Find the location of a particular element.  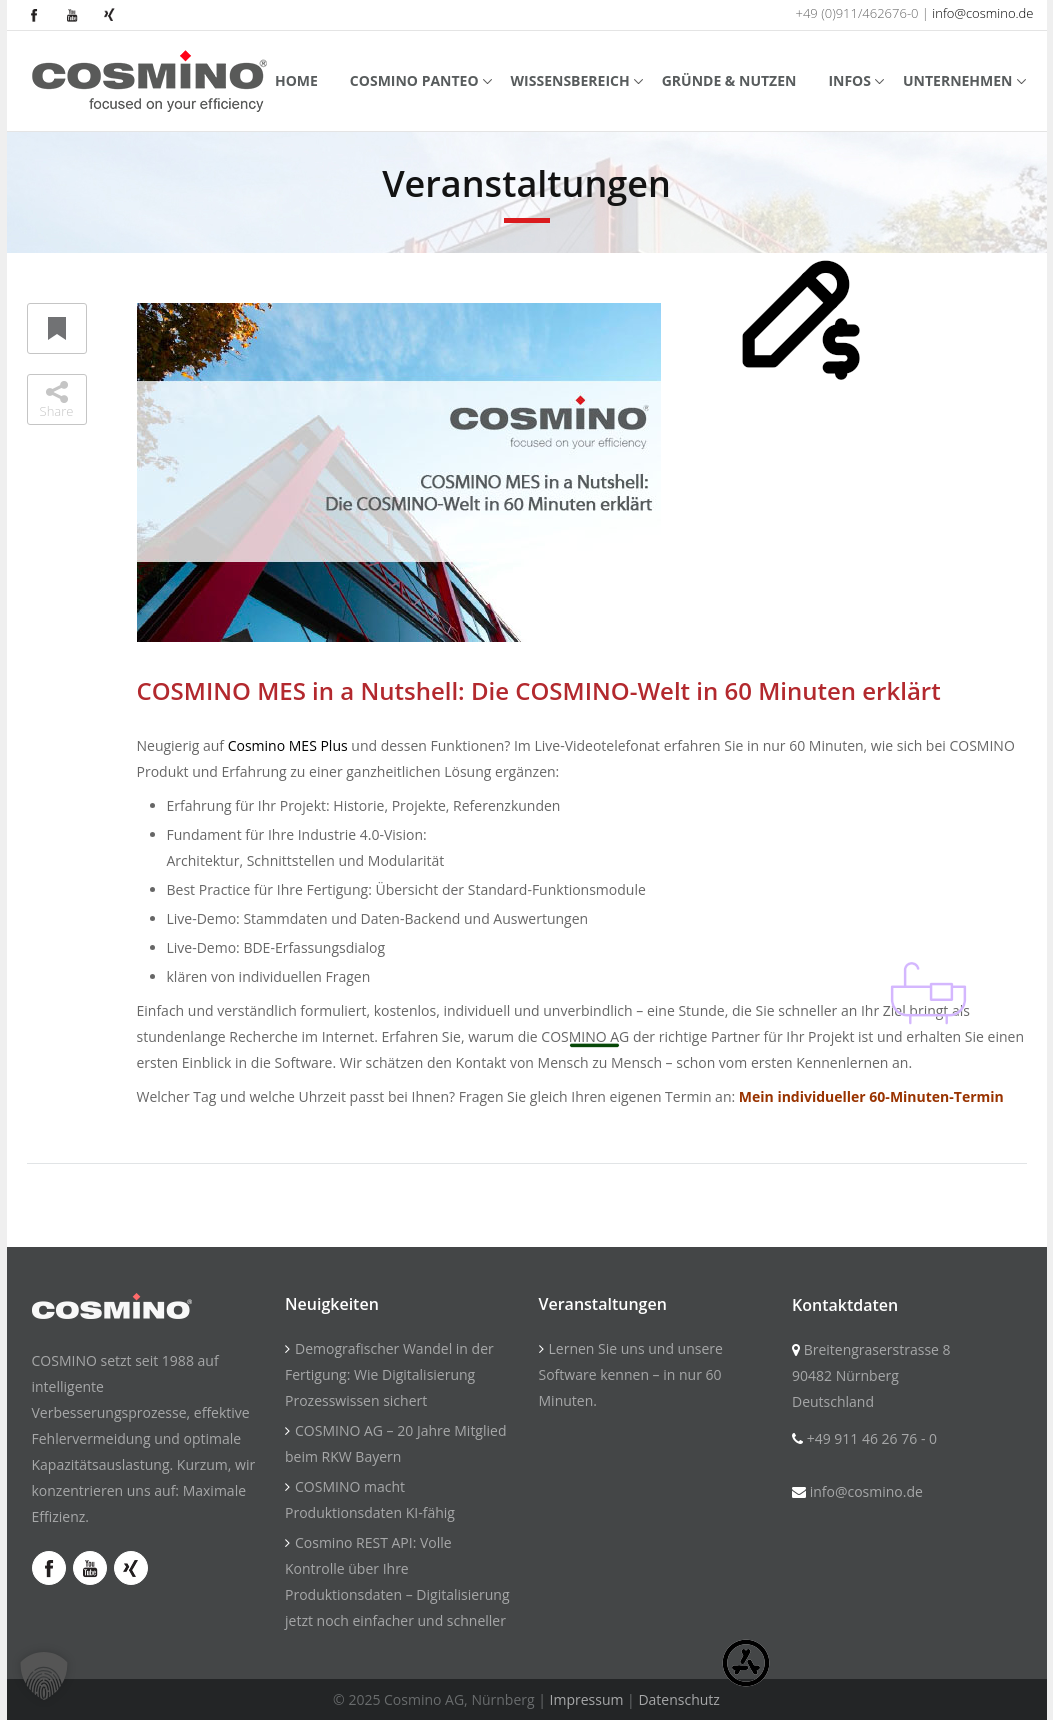

download apps from the app store is located at coordinates (746, 1663).